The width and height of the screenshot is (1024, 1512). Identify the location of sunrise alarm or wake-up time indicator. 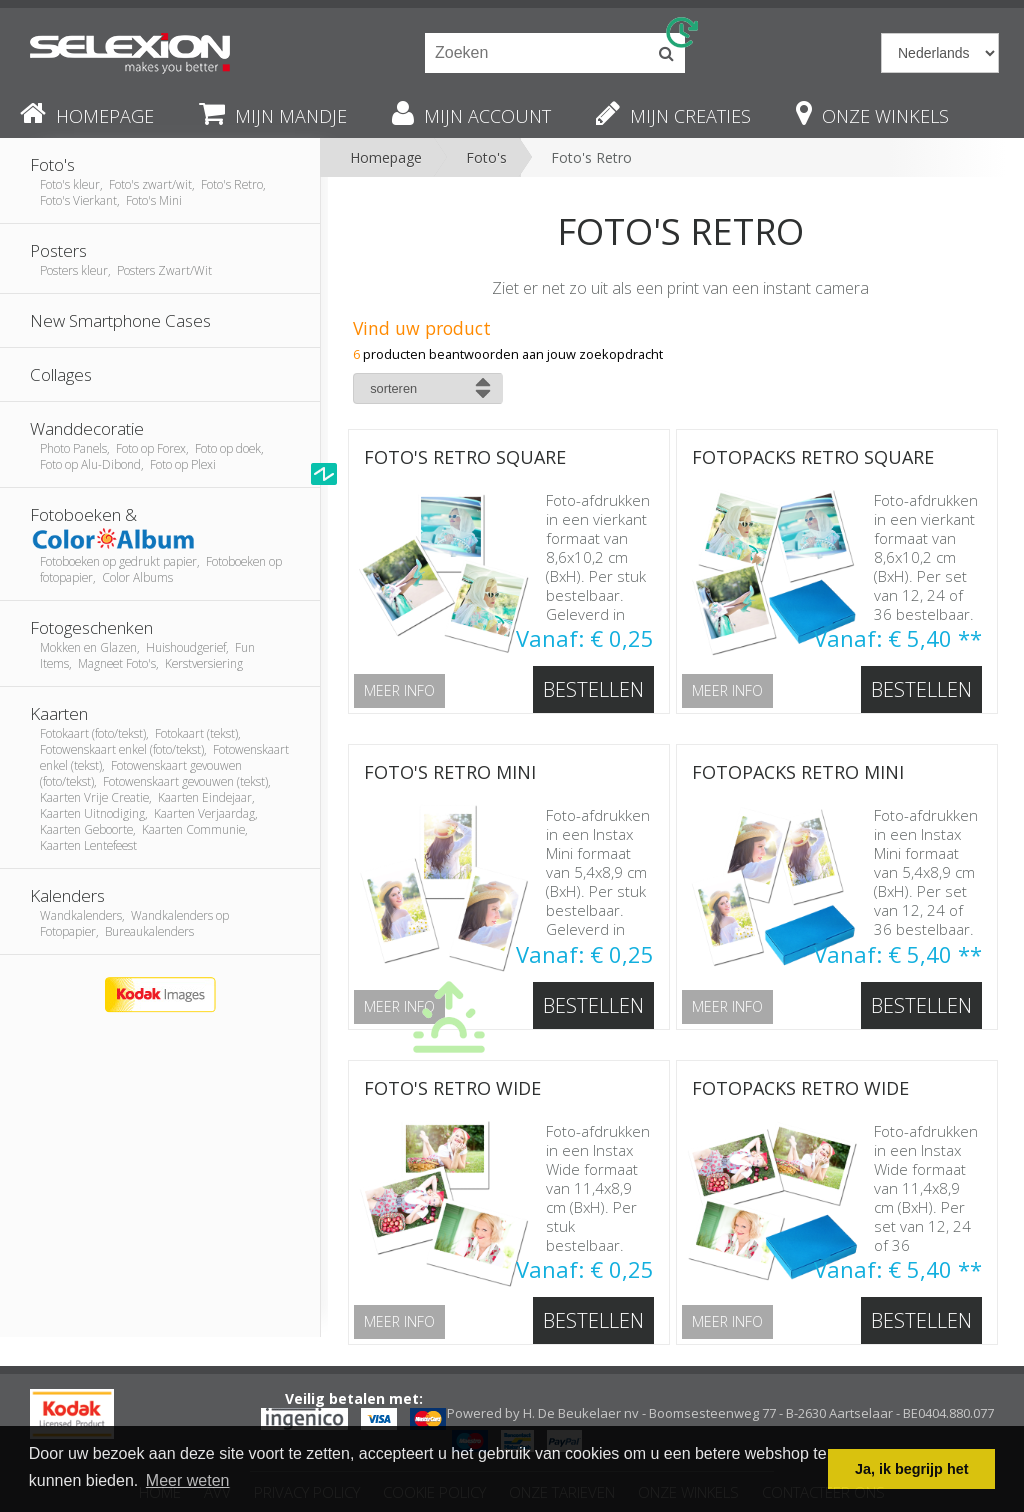
(449, 1017).